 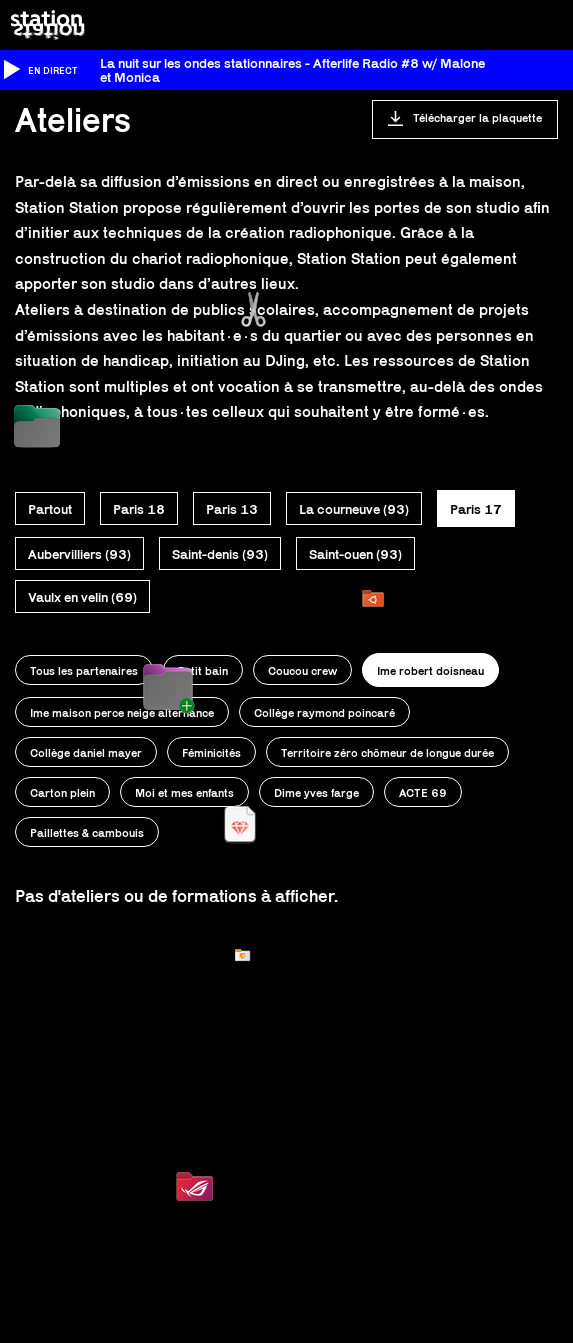 What do you see at coordinates (168, 687) in the screenshot?
I see `create a new folder` at bounding box center [168, 687].